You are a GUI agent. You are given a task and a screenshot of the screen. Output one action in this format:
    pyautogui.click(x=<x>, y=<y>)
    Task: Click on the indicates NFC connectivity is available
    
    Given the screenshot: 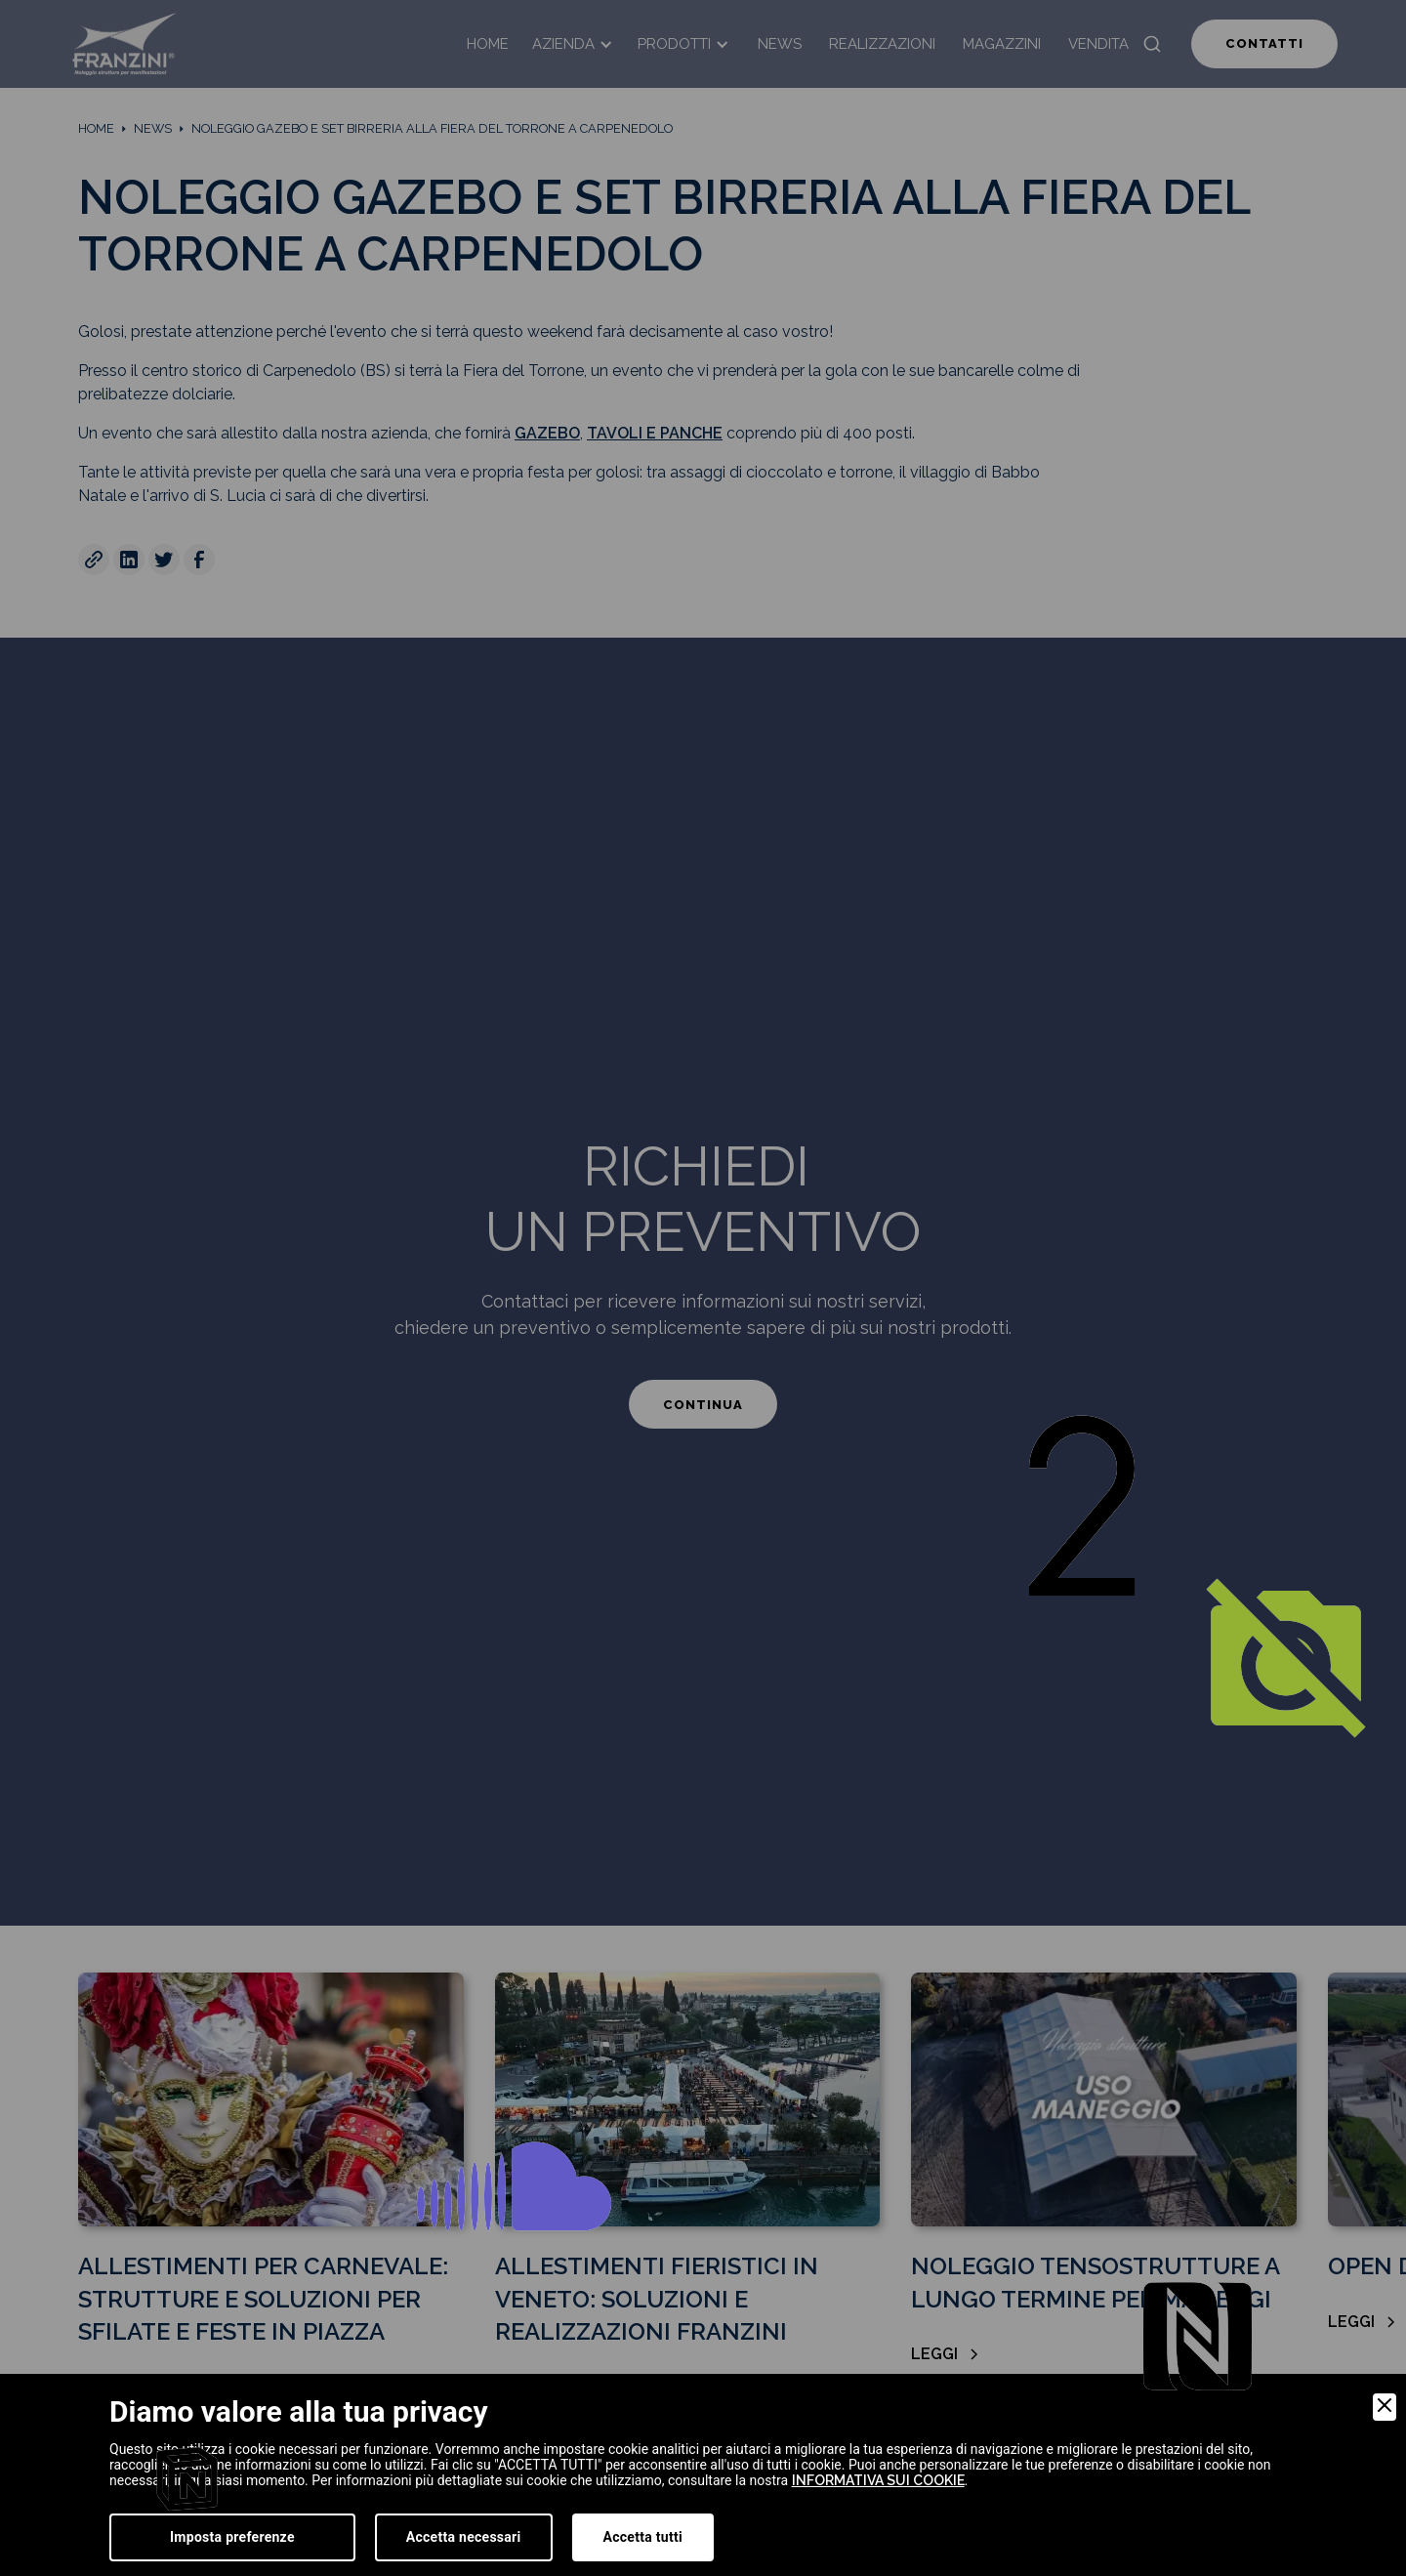 What is the action you would take?
    pyautogui.click(x=1197, y=2336)
    